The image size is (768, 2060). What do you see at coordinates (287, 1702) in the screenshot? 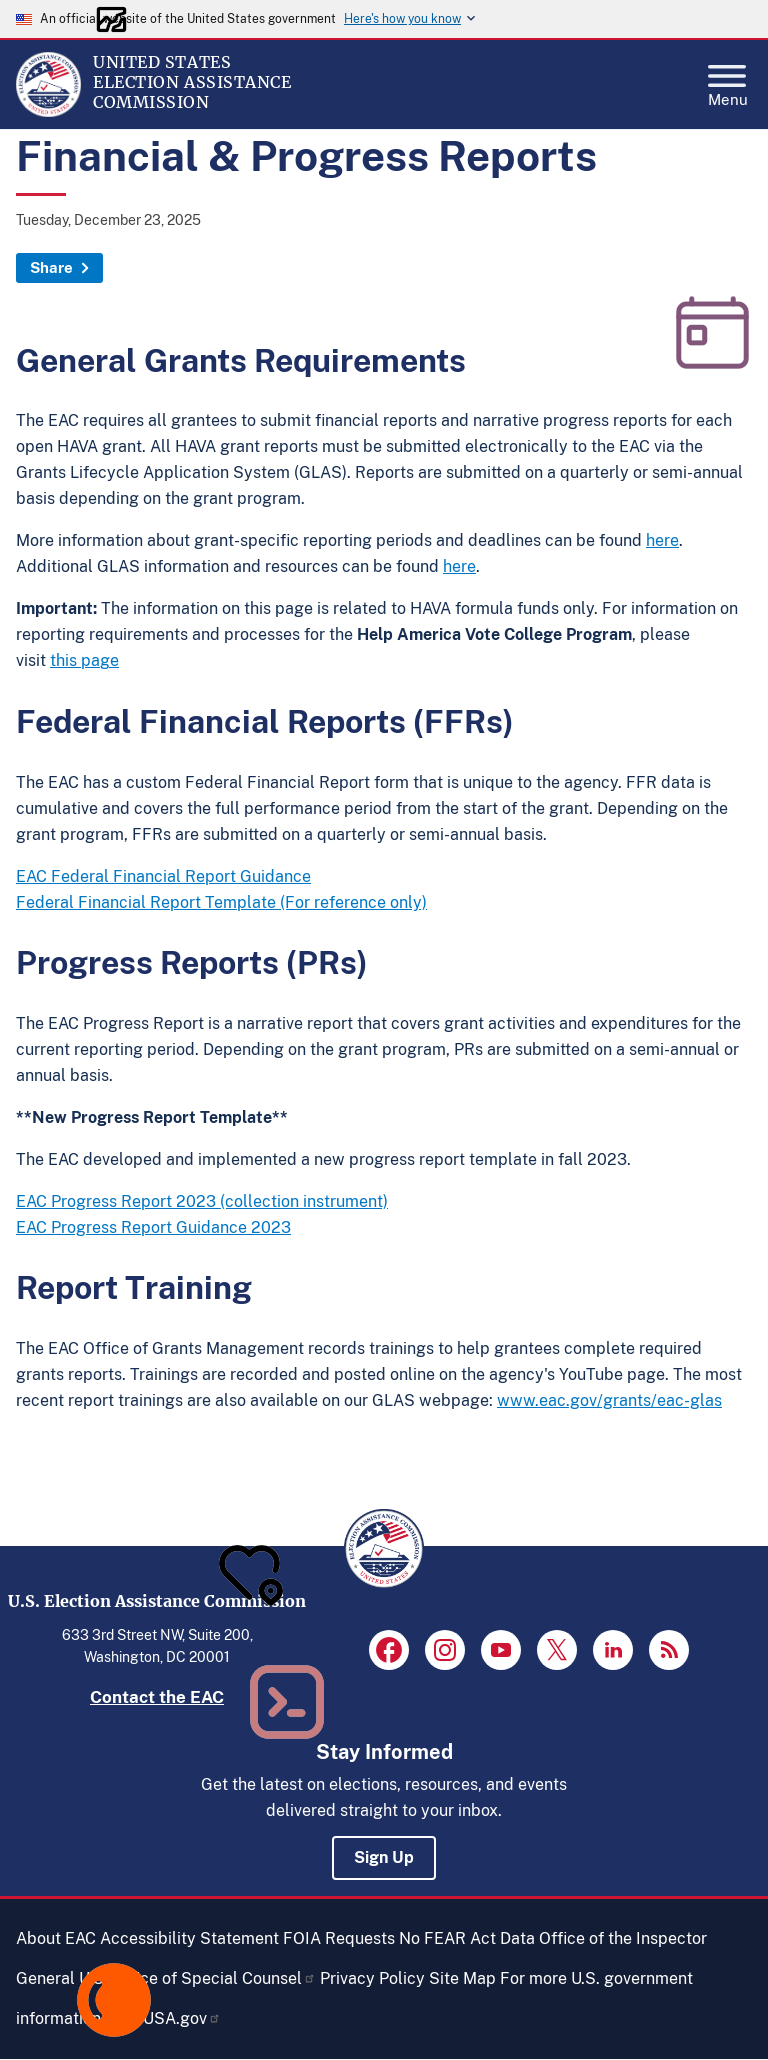
I see `tabler icons brand logo` at bounding box center [287, 1702].